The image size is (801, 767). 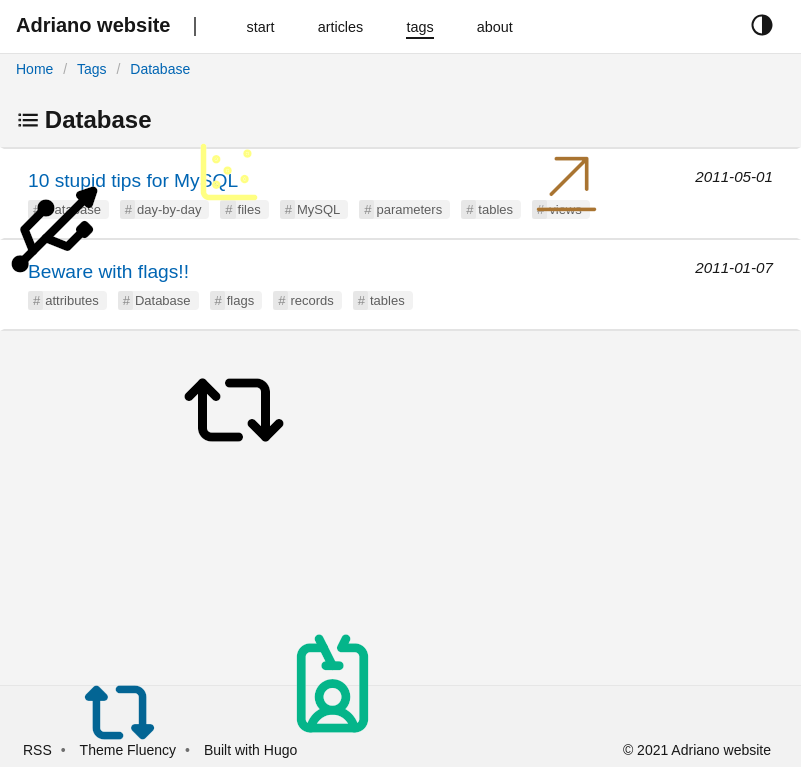 What do you see at coordinates (229, 172) in the screenshot?
I see `view scatter plot data visualization` at bounding box center [229, 172].